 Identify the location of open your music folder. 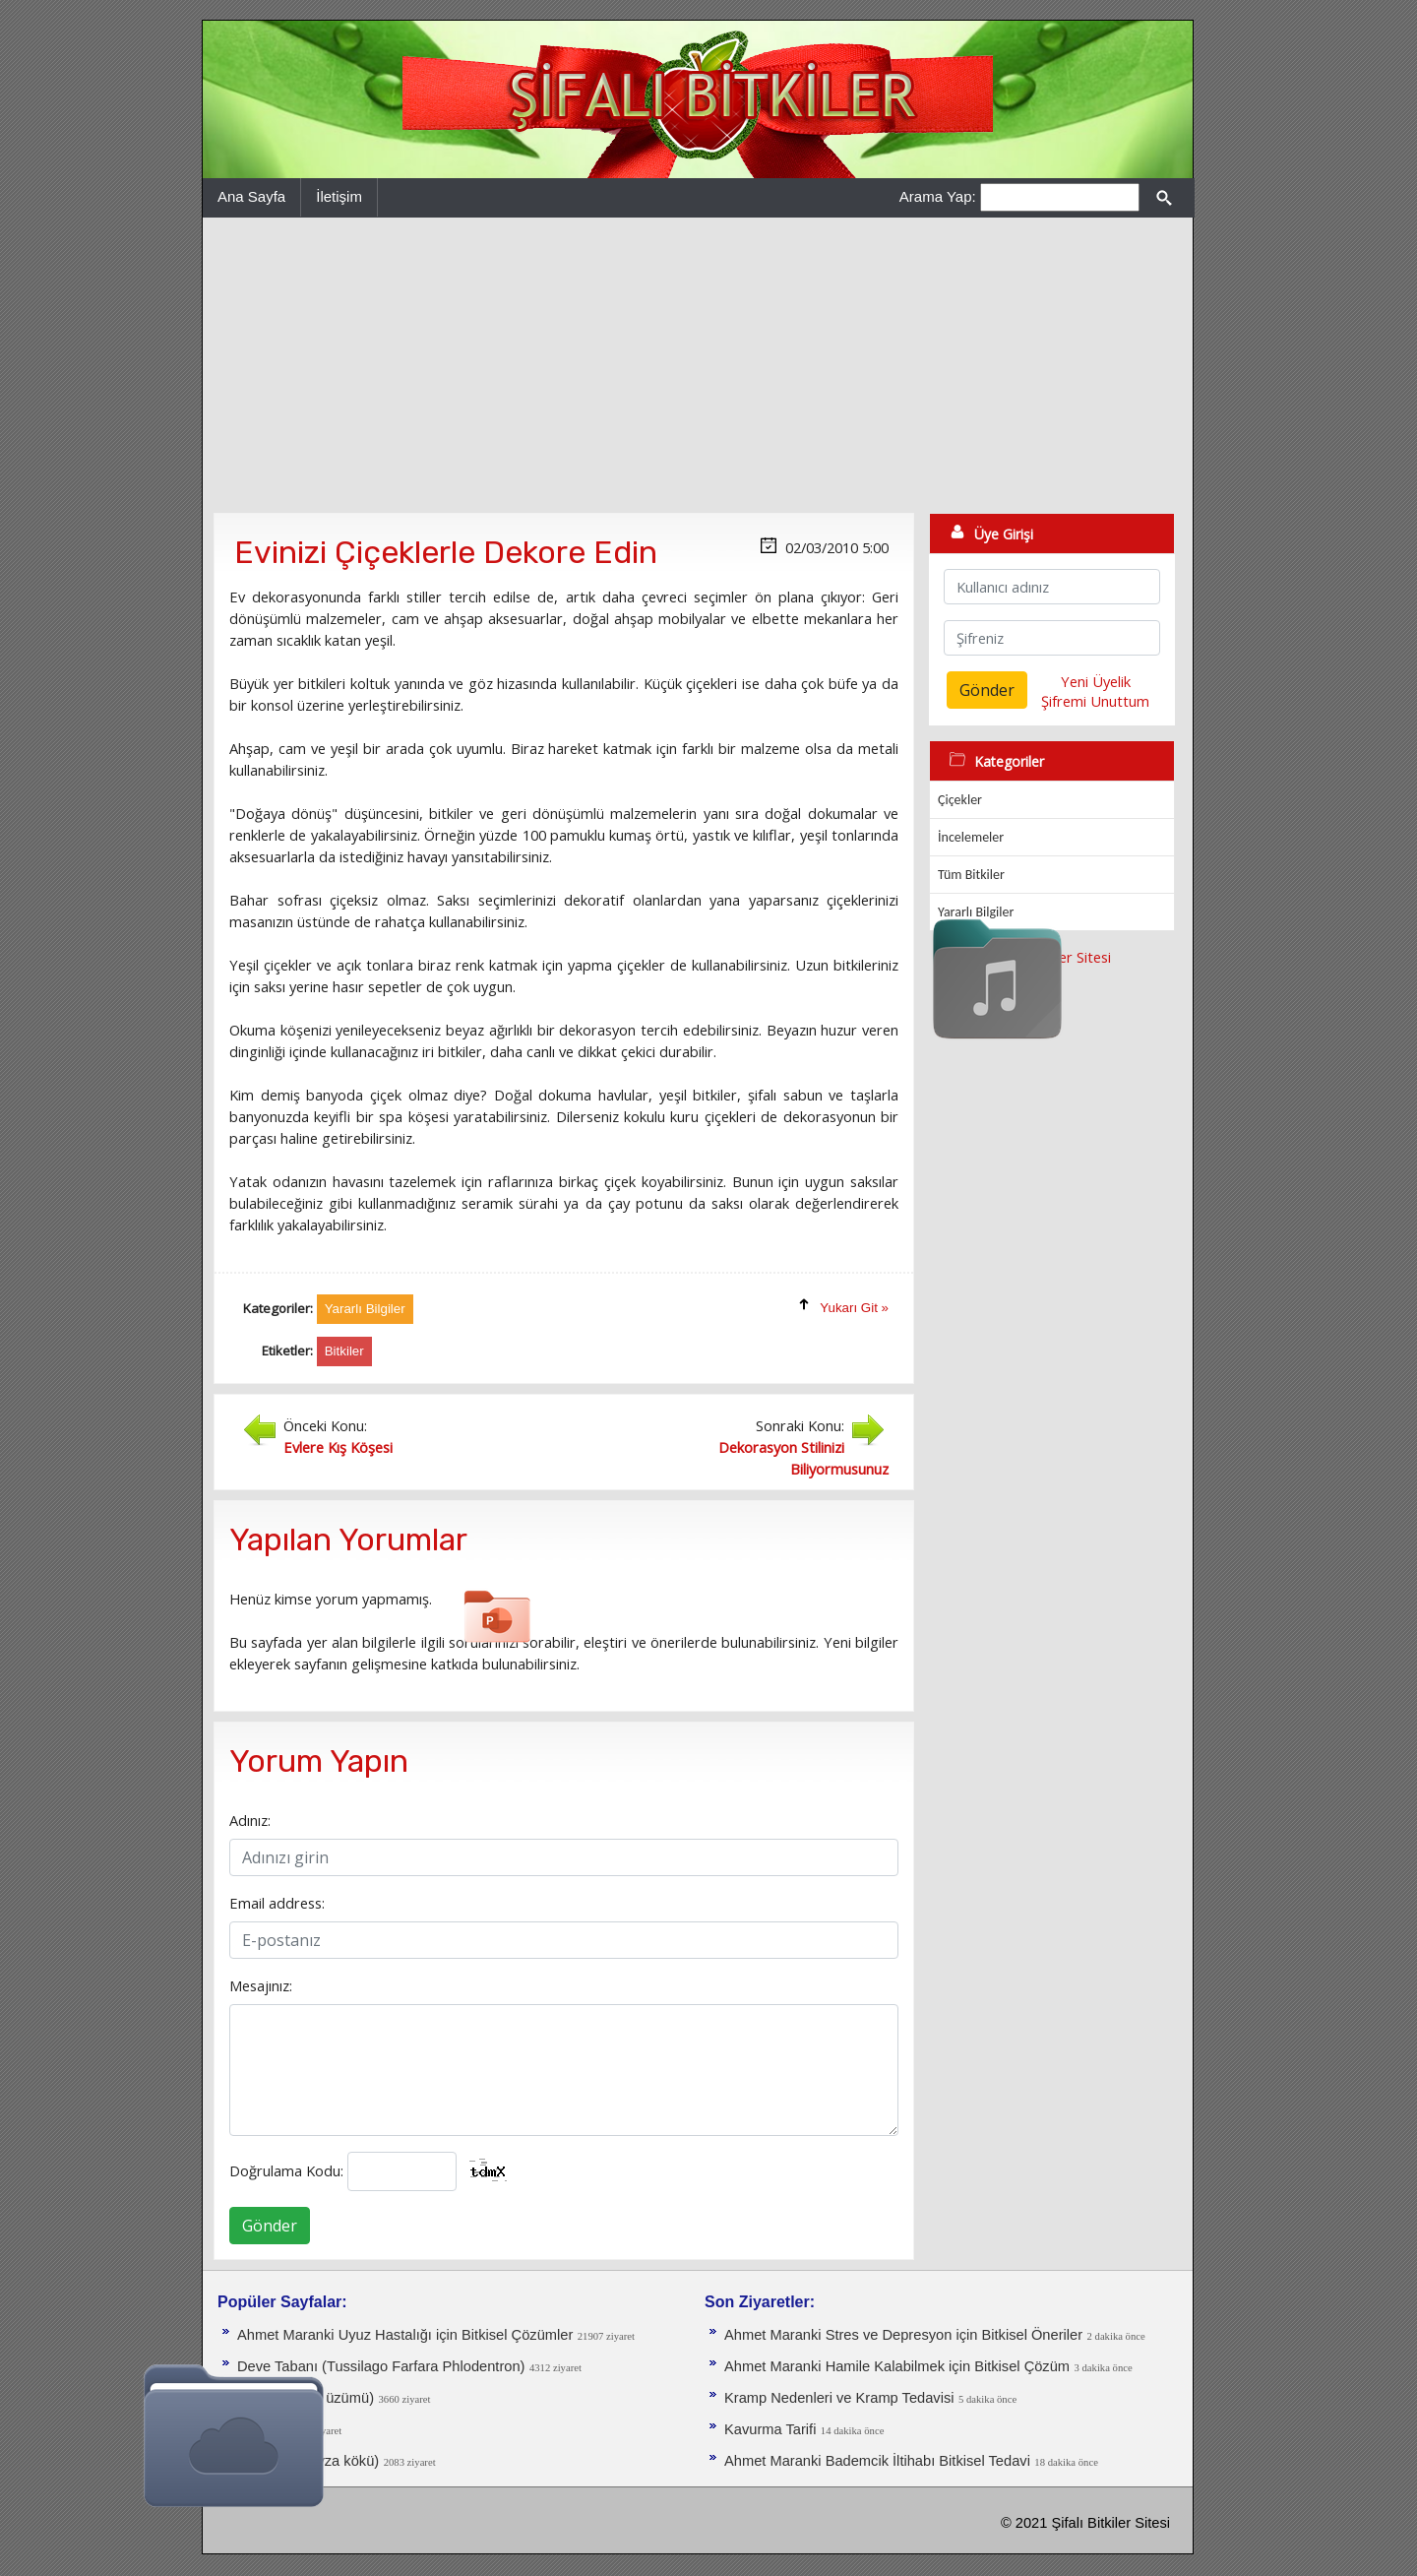
(997, 978).